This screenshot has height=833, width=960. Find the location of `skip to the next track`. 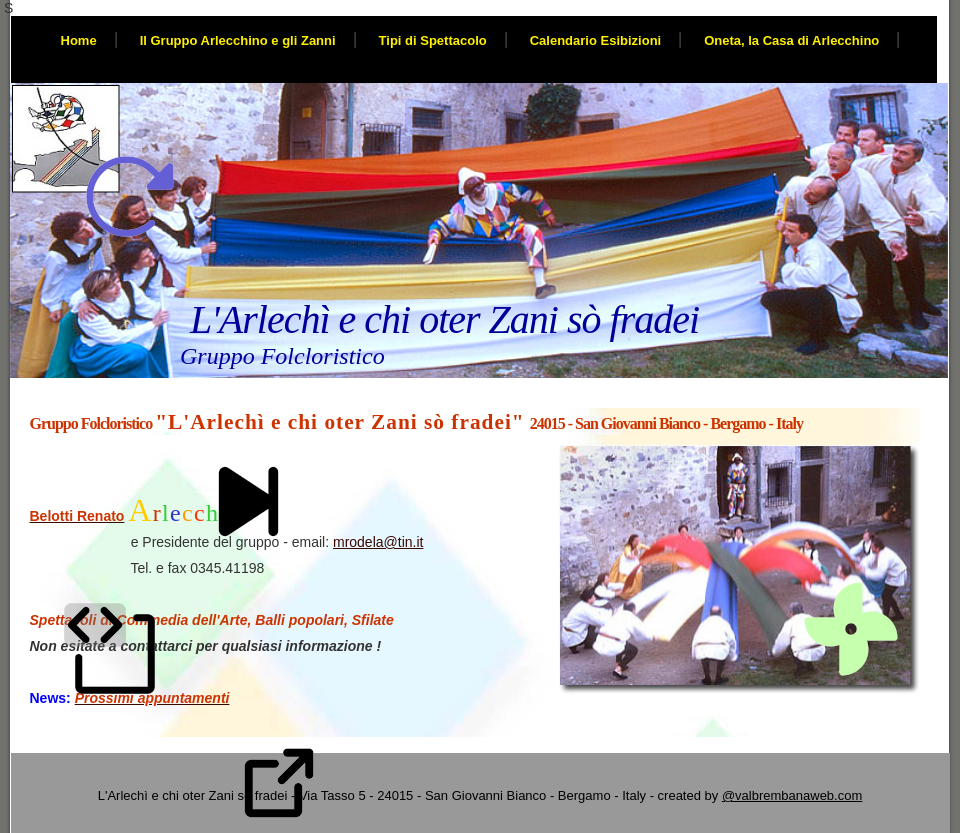

skip to the next track is located at coordinates (248, 501).